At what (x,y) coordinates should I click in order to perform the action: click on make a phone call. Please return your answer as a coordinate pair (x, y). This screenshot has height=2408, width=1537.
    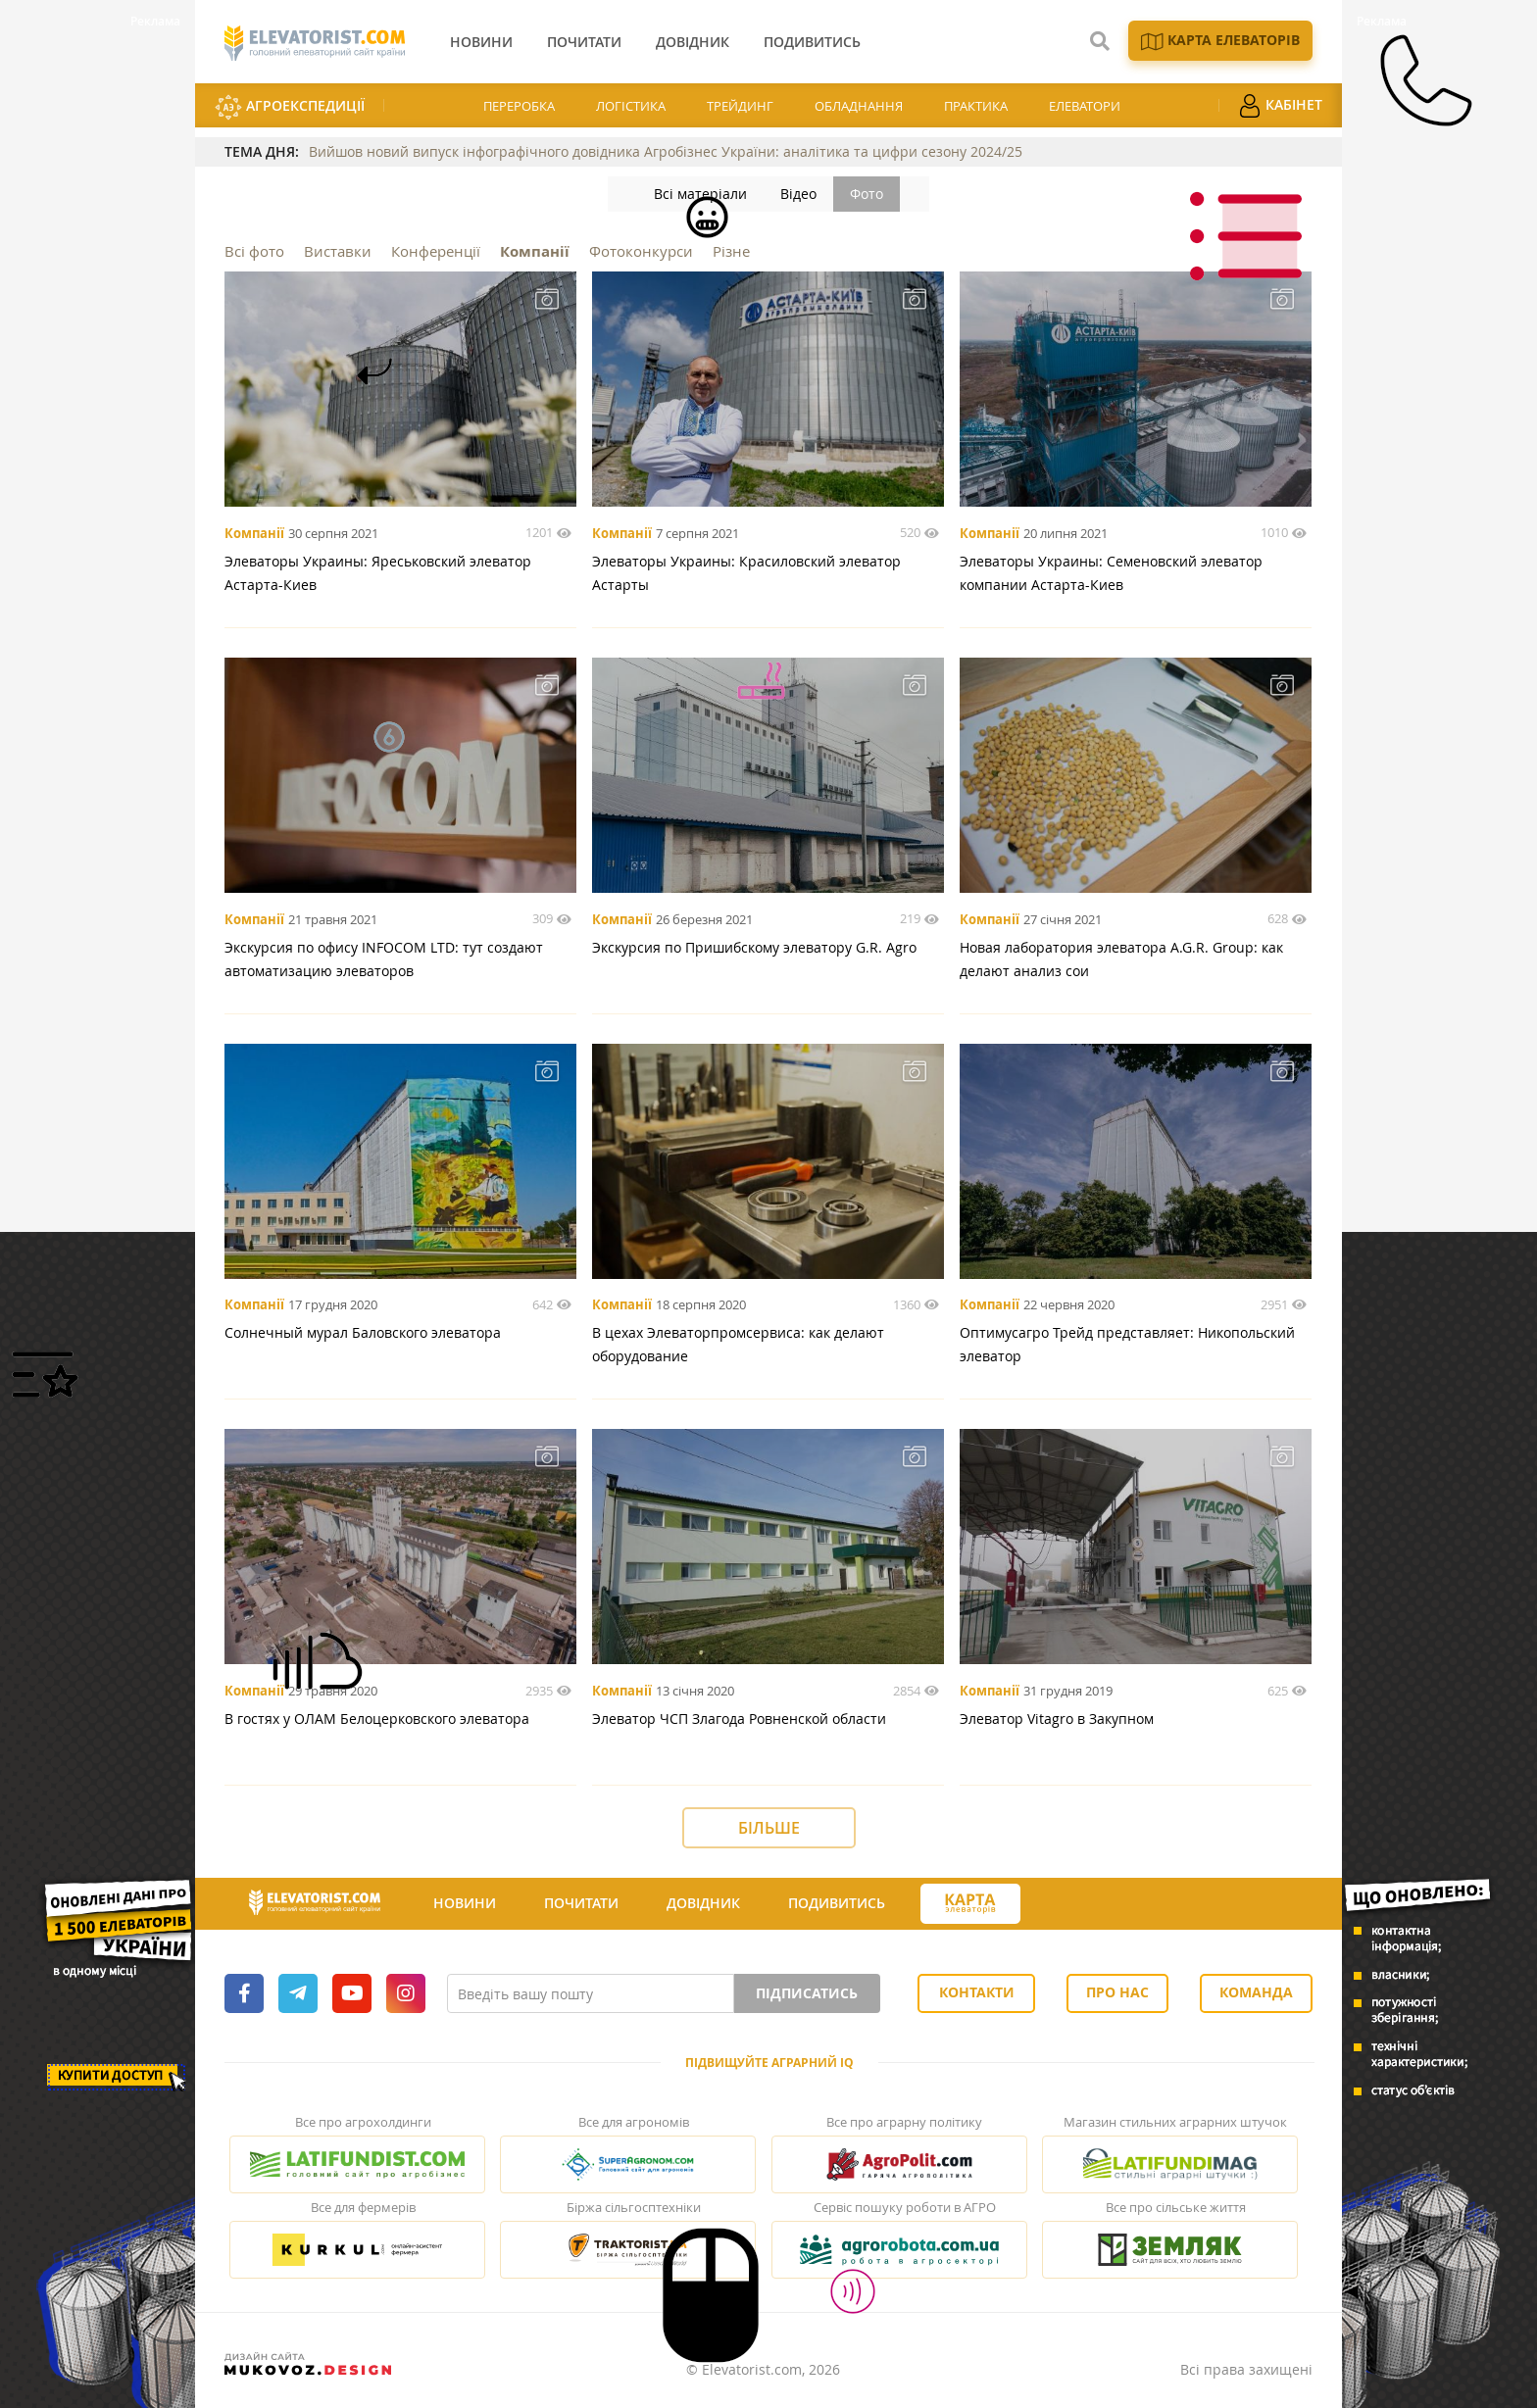
    Looking at the image, I should click on (1424, 82).